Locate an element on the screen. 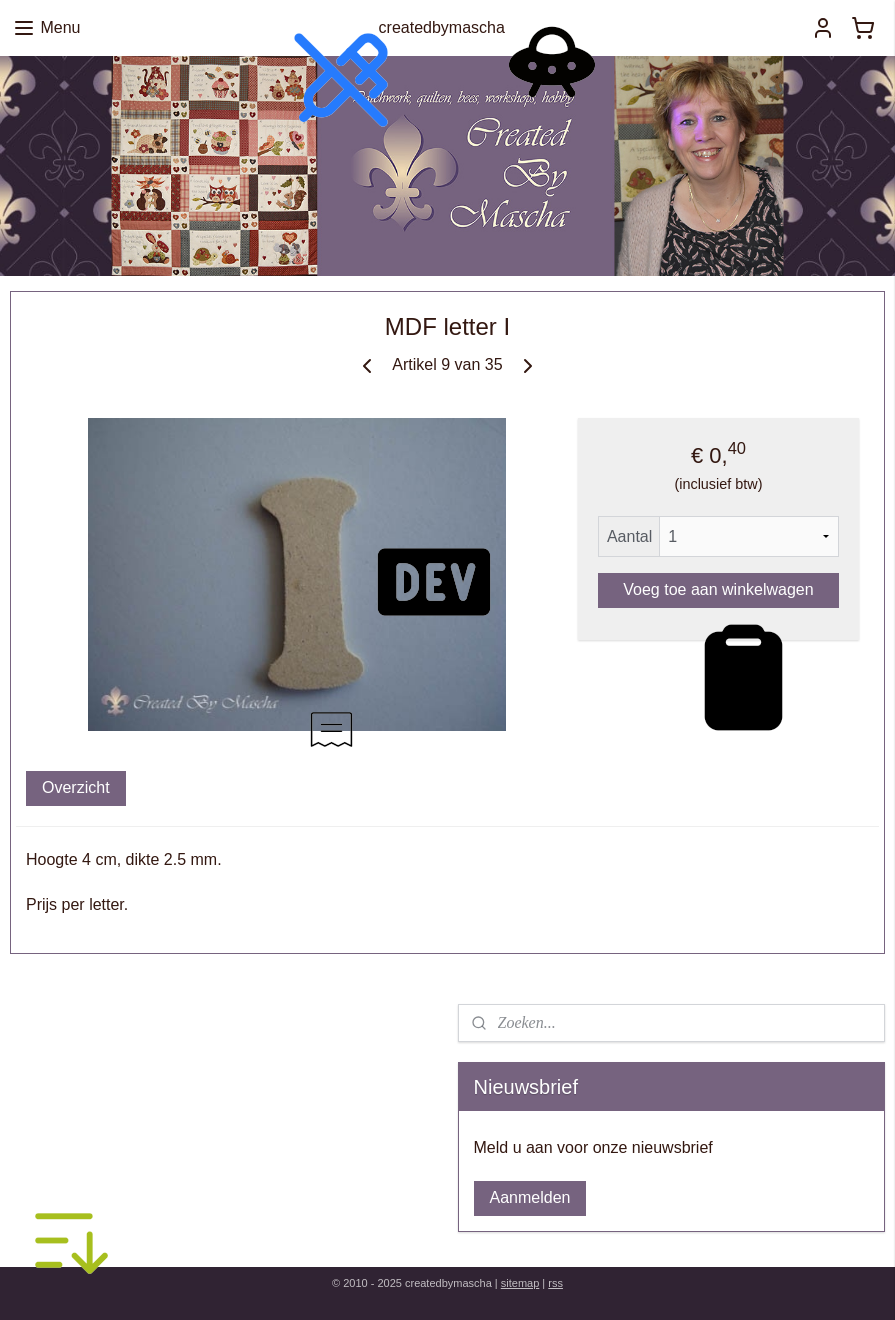 This screenshot has height=1320, width=895. link to dev.to developer community profile is located at coordinates (434, 582).